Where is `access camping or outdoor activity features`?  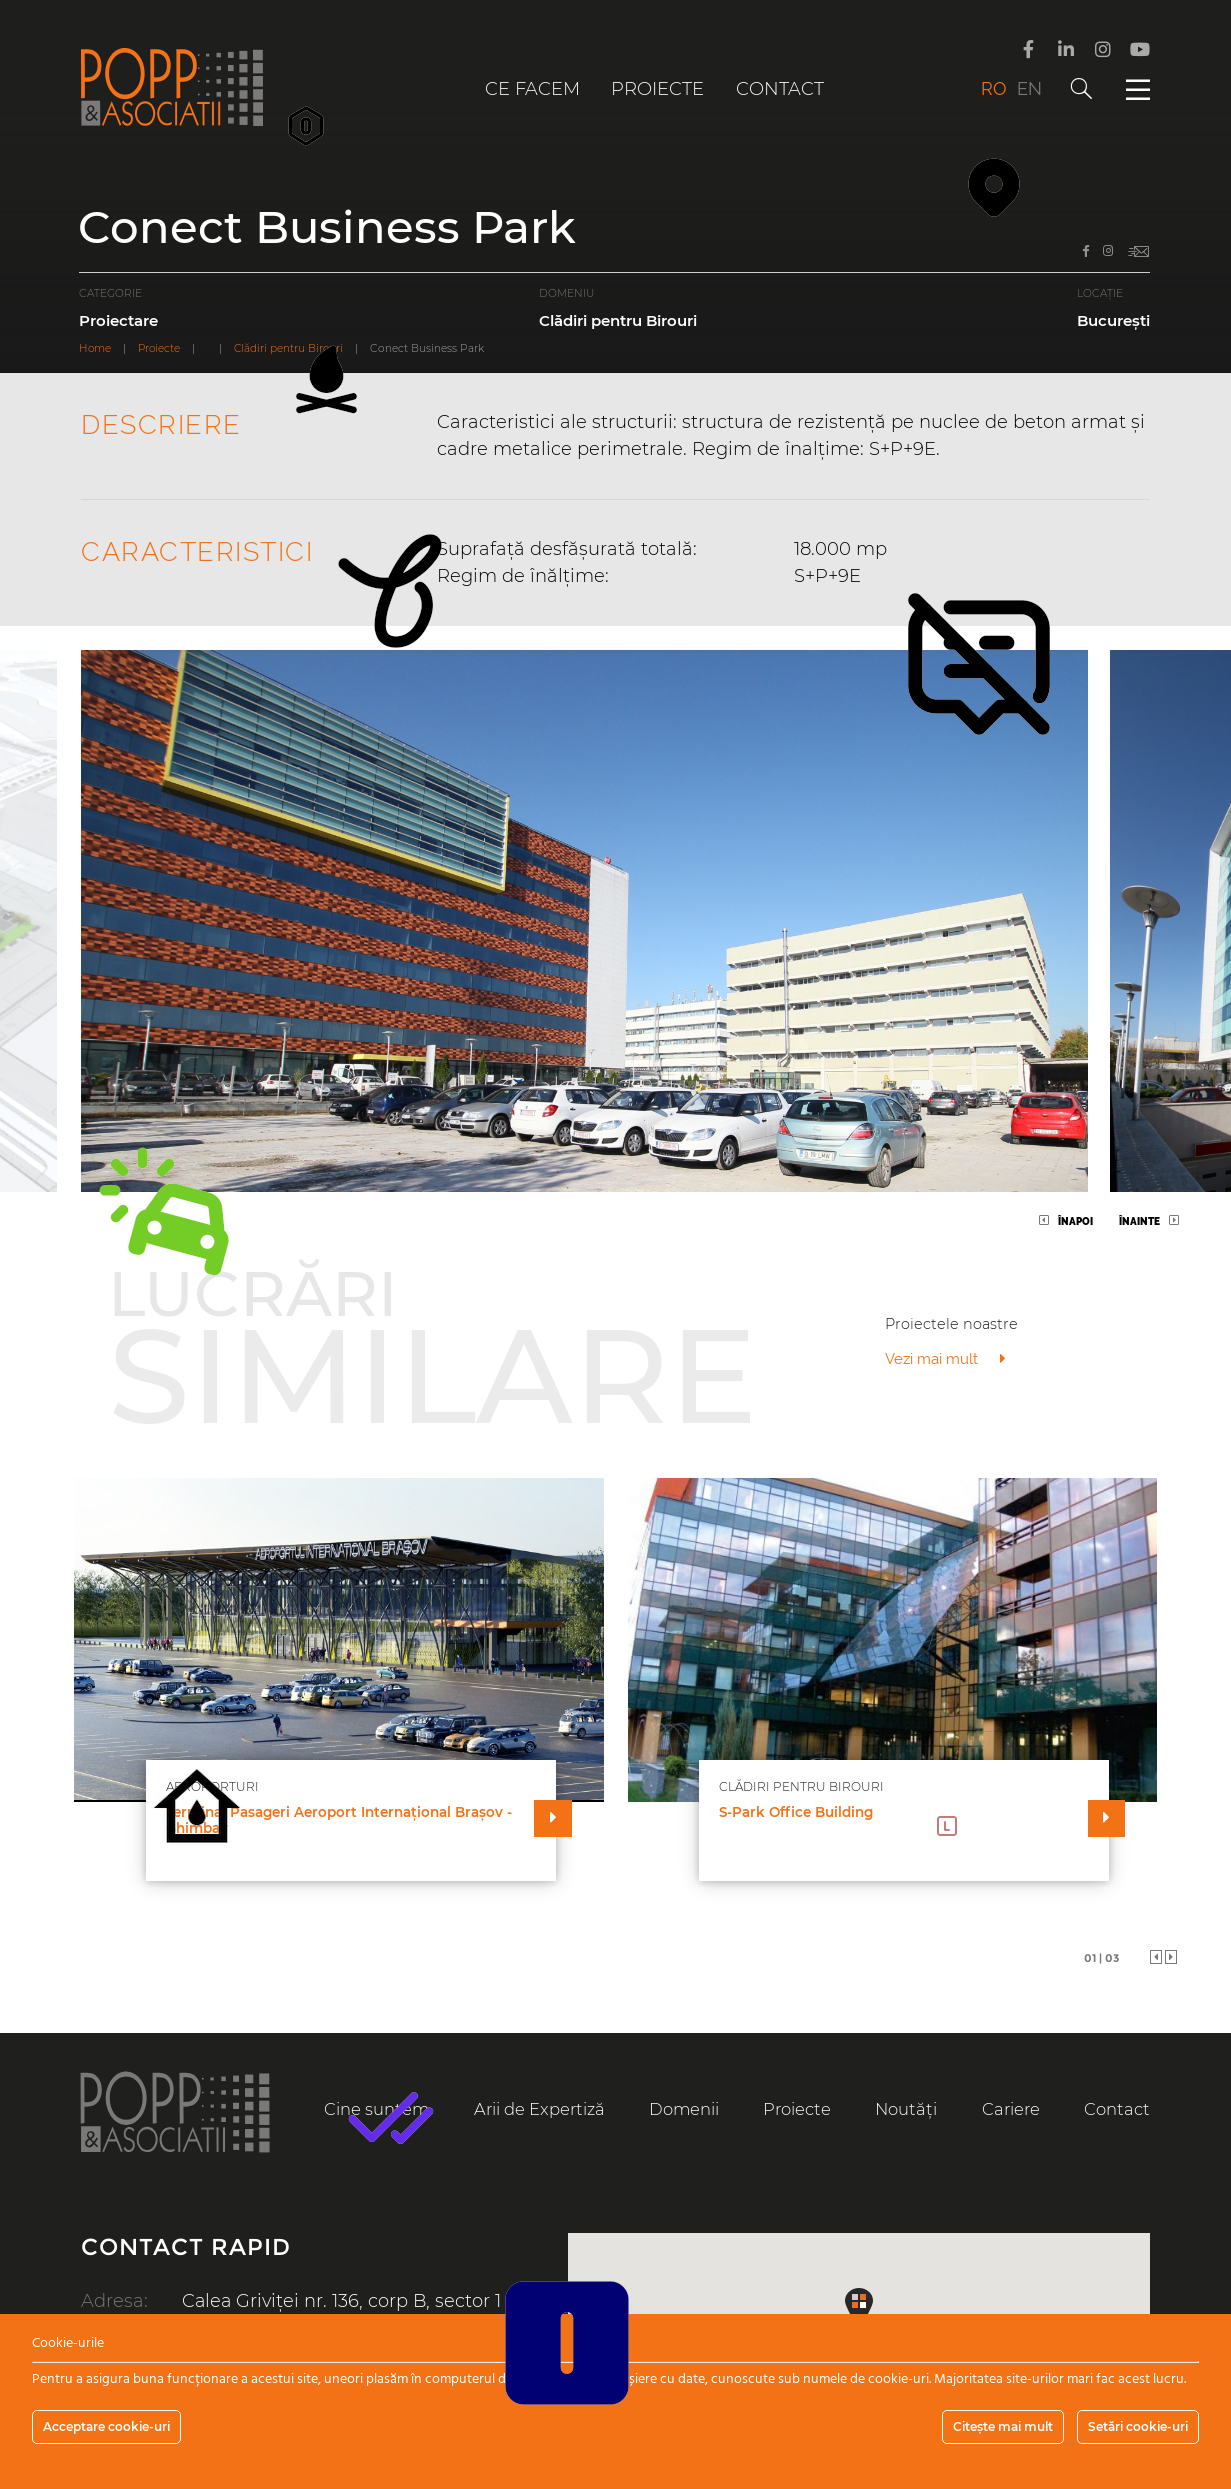 access camping or outdoor activity features is located at coordinates (326, 379).